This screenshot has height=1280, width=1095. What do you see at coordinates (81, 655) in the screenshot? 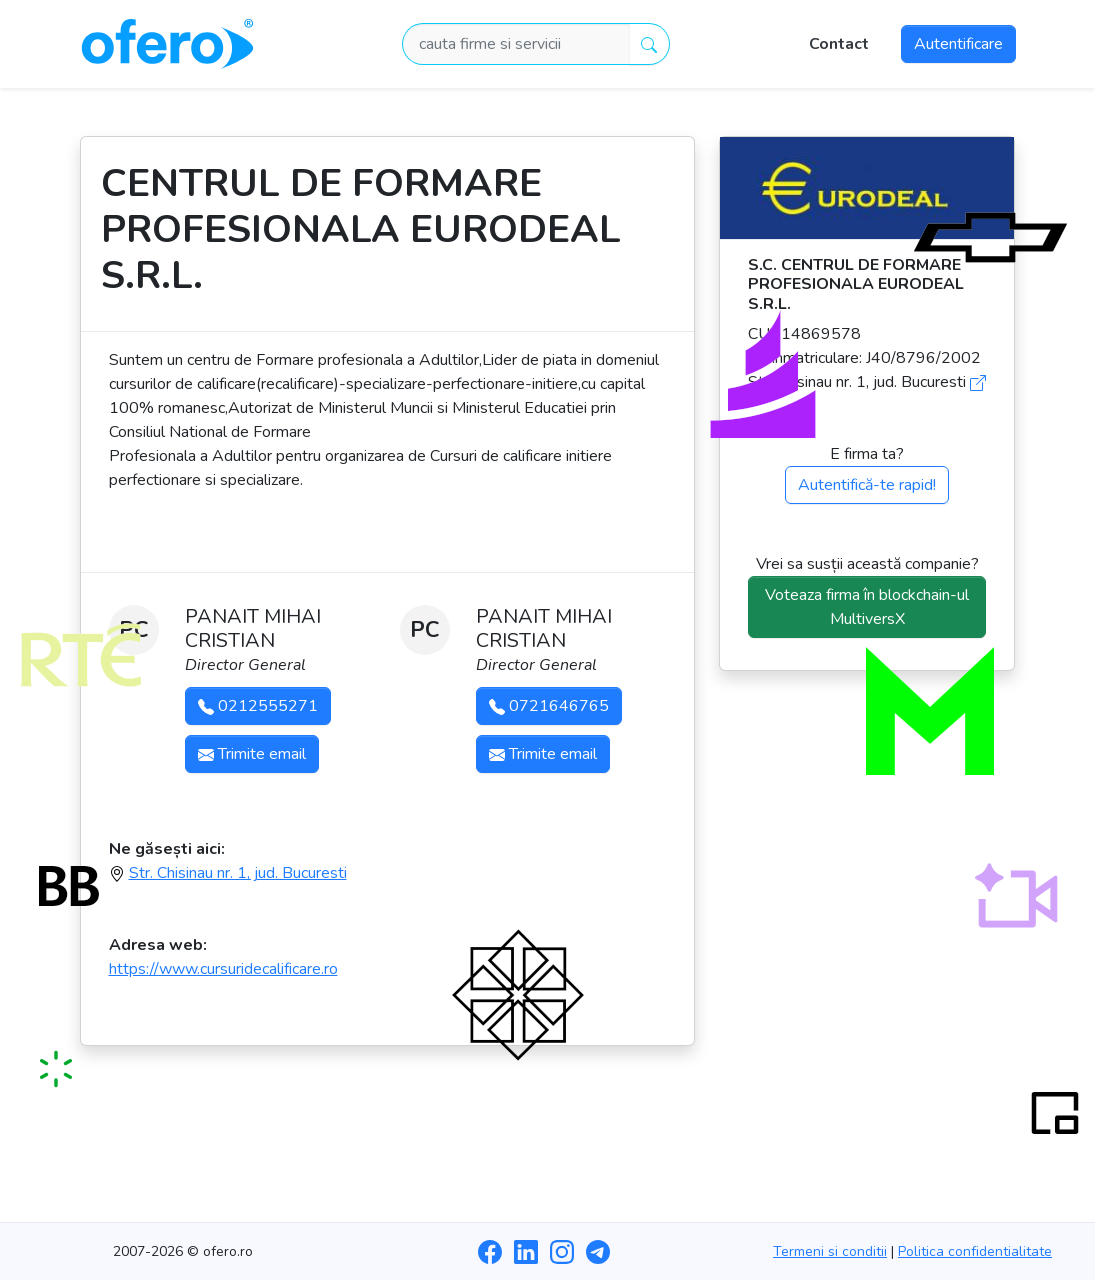
I see `RTÉ (Raidió Teilifís Éireann) Irish public broadcaster logo` at bounding box center [81, 655].